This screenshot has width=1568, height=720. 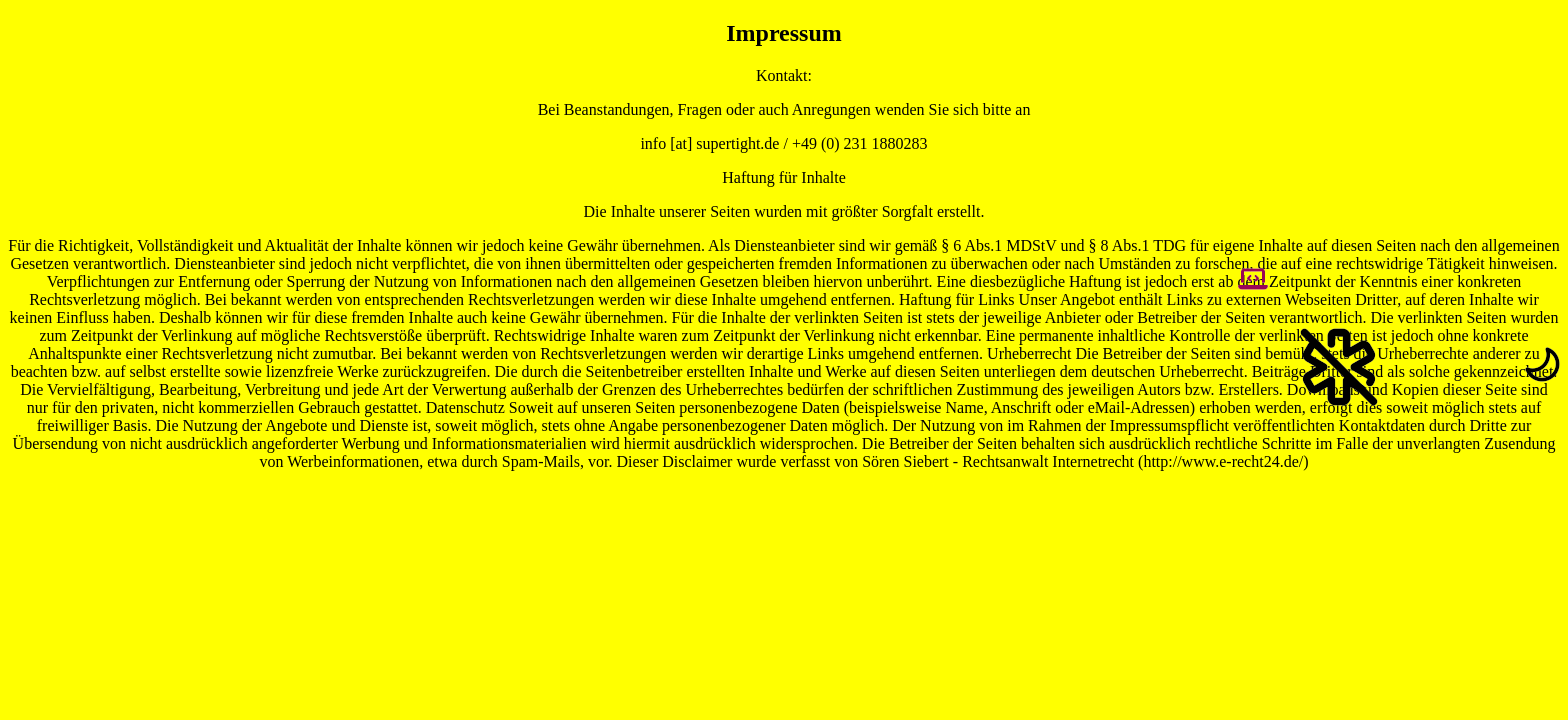 What do you see at coordinates (1542, 364) in the screenshot?
I see `switch to dark mode` at bounding box center [1542, 364].